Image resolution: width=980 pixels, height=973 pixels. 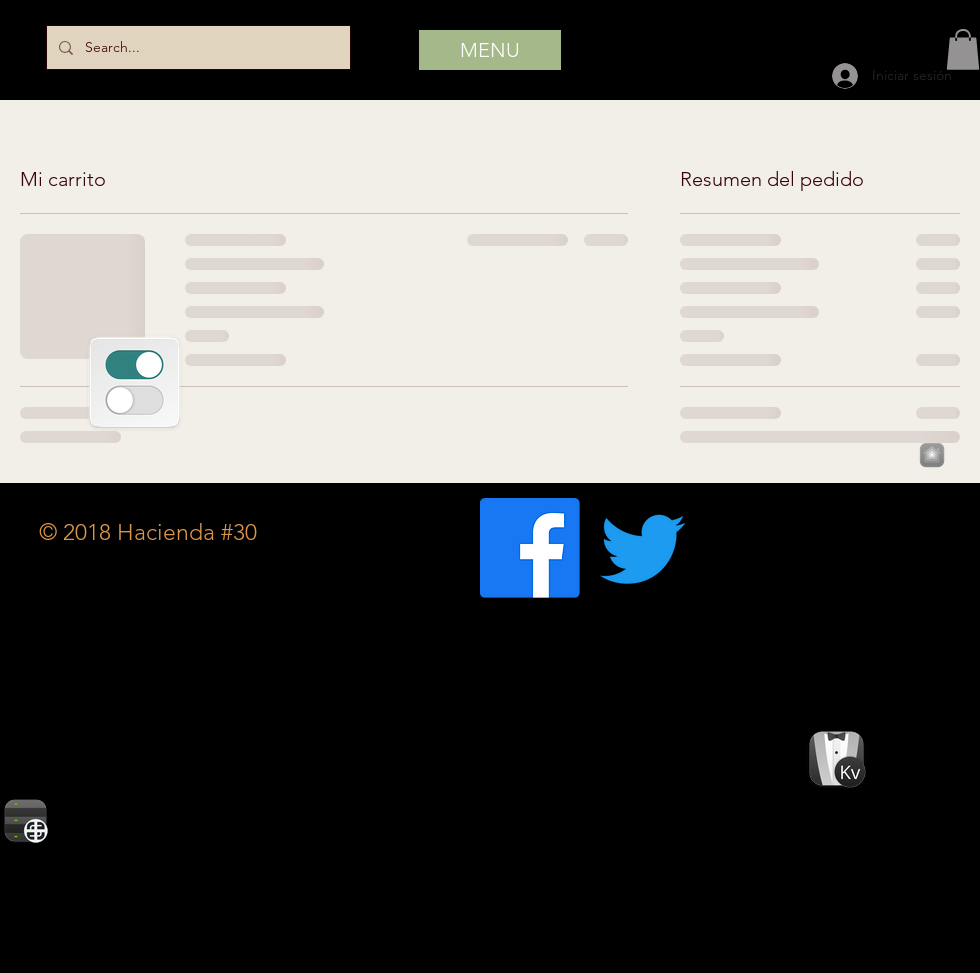 I want to click on configure windows network sharing settings, so click(x=25, y=820).